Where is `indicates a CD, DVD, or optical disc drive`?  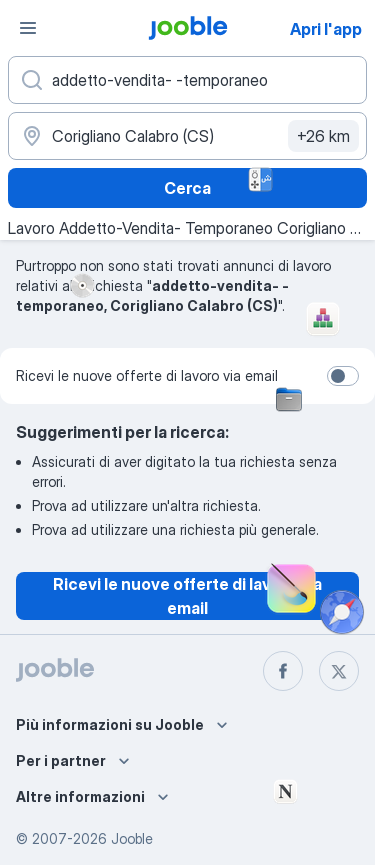
indicates a CD, DVD, or optical disc drive is located at coordinates (82, 285).